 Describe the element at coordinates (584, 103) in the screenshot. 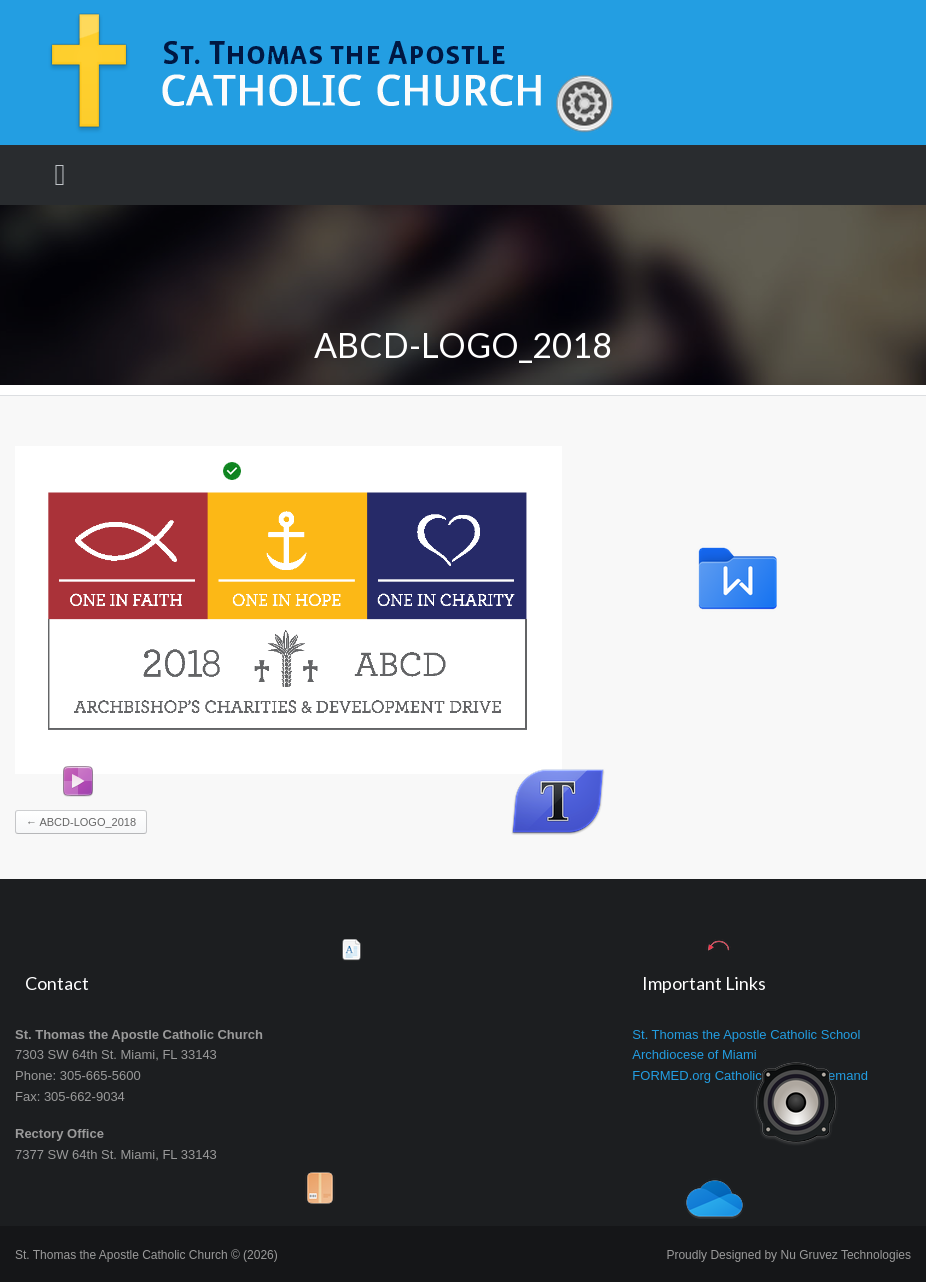

I see `access system or application settings` at that location.